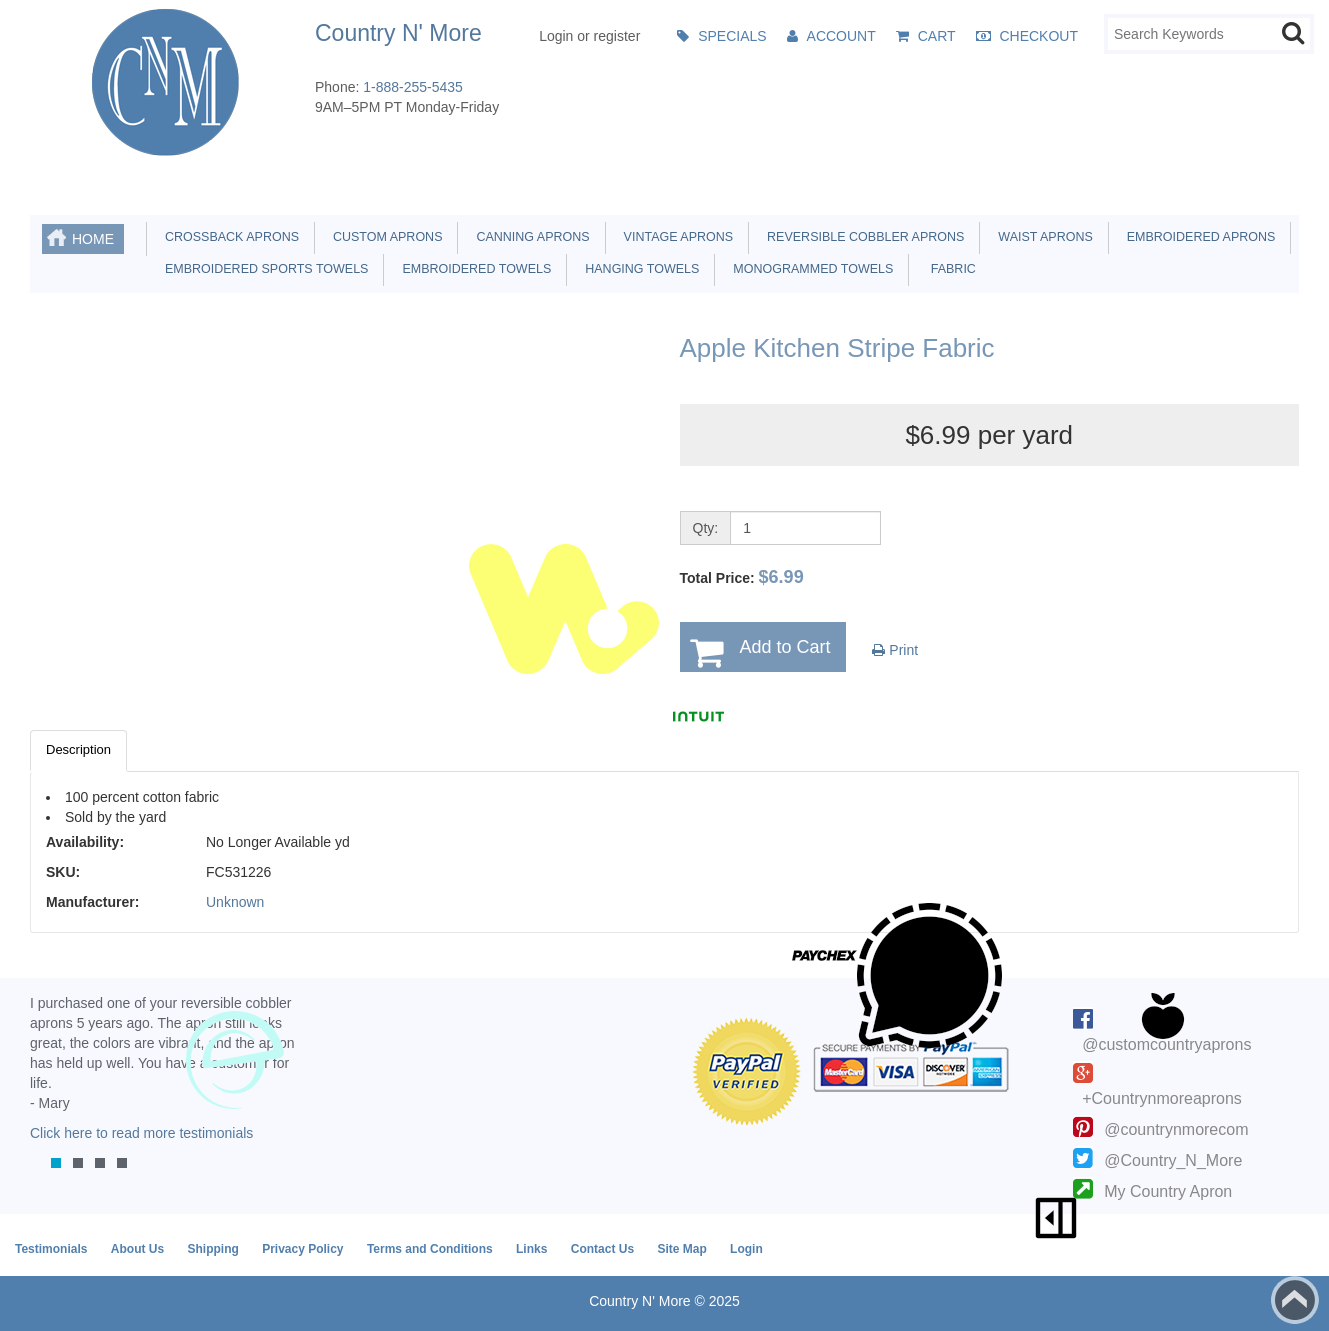 The height and width of the screenshot is (1331, 1329). Describe the element at coordinates (564, 609) in the screenshot. I see `netim domain registrar logo` at that location.